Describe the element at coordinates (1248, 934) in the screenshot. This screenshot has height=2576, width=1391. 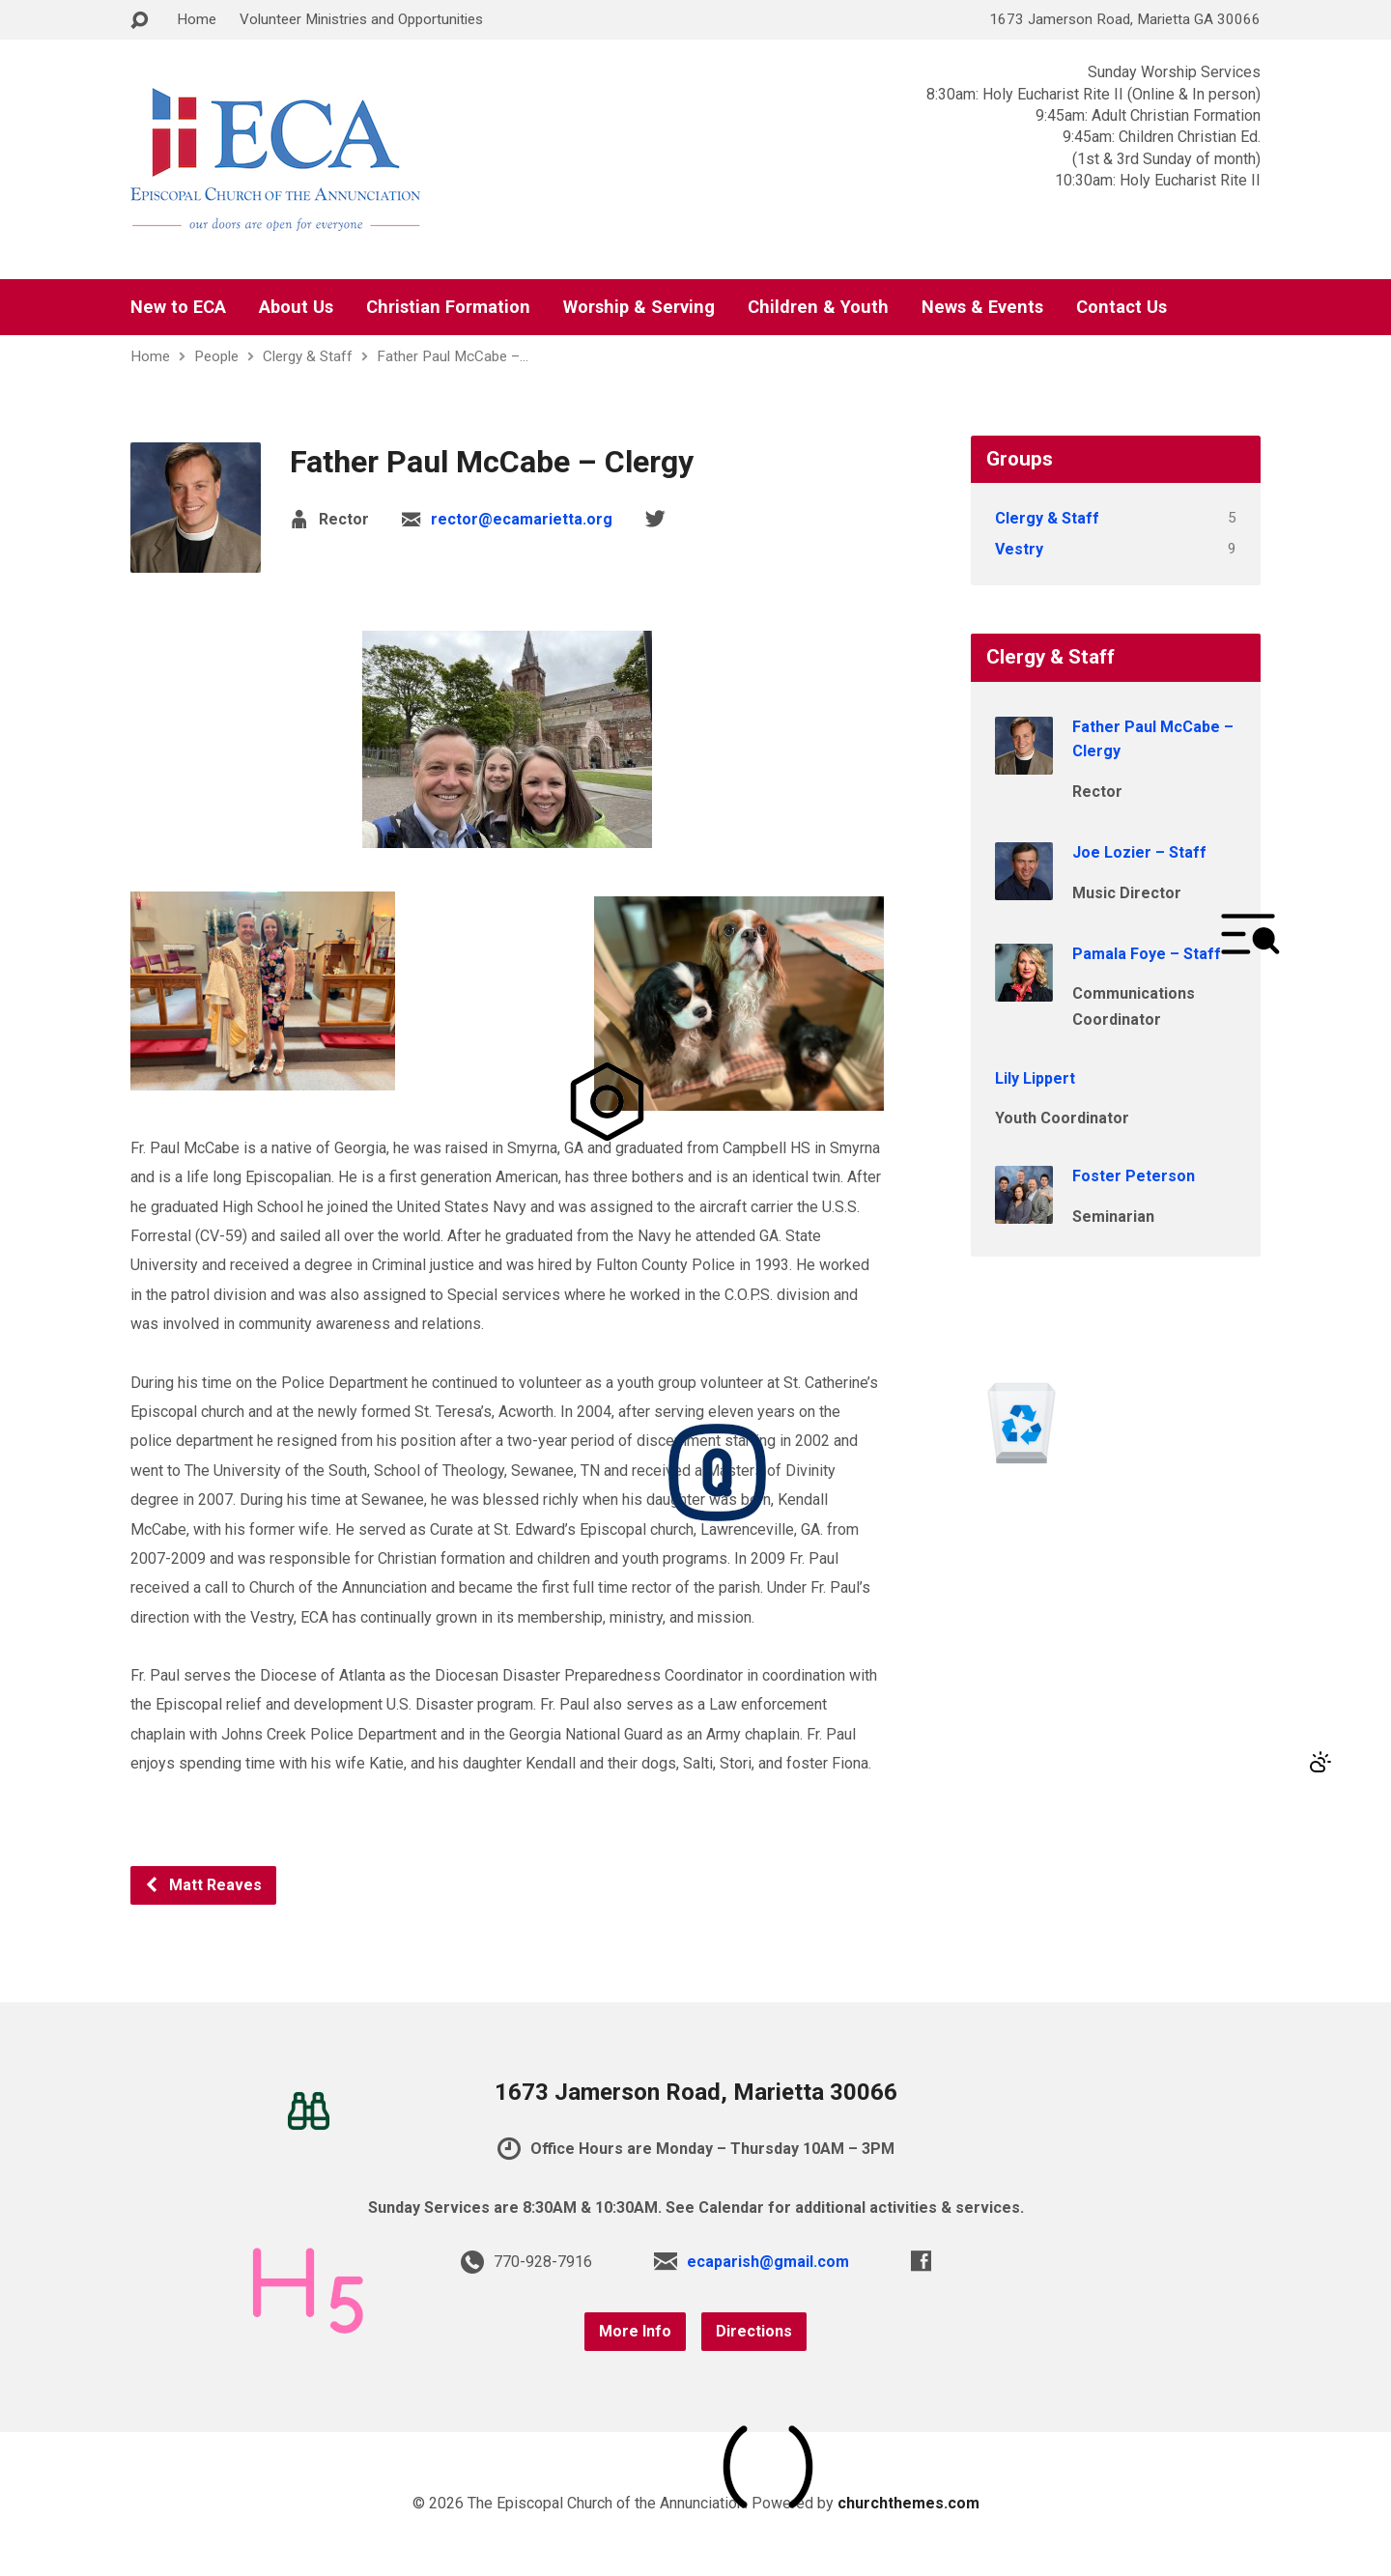
I see `search within a list or document` at that location.